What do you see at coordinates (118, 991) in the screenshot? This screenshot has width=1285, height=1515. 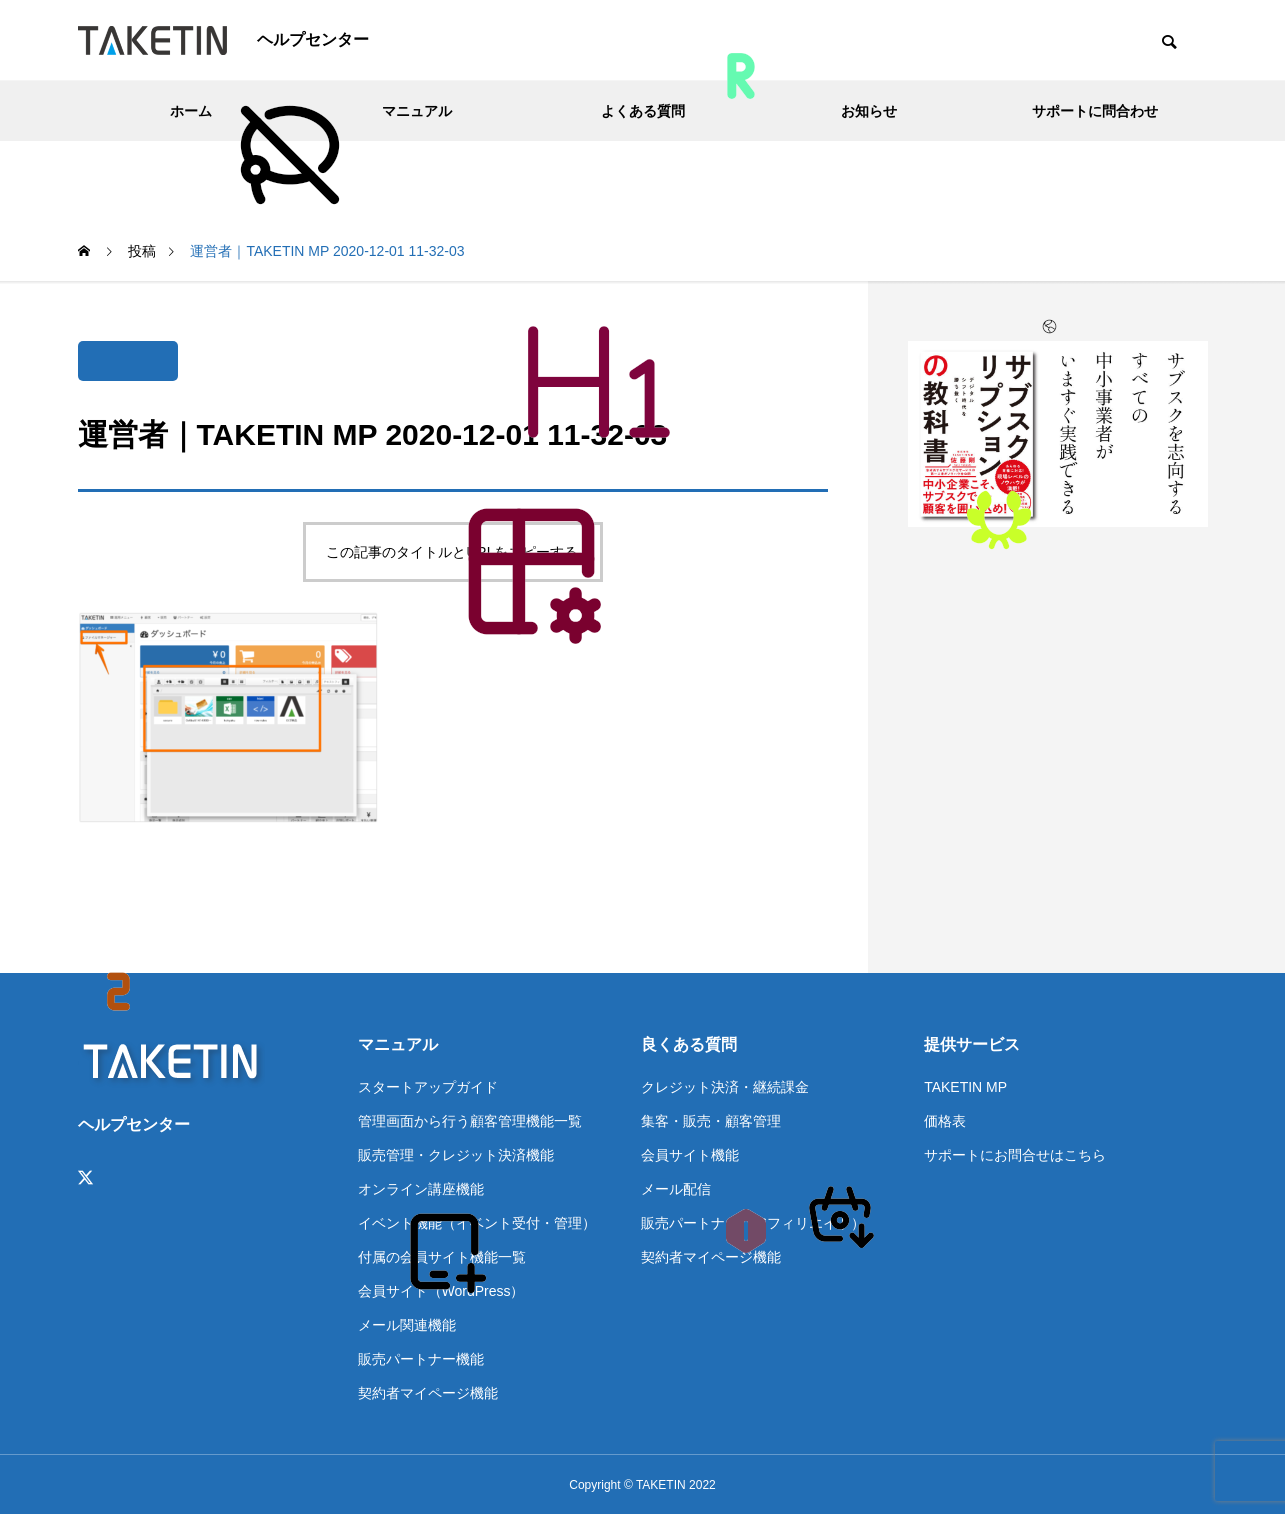 I see `indicates second item or step in a sequence` at bounding box center [118, 991].